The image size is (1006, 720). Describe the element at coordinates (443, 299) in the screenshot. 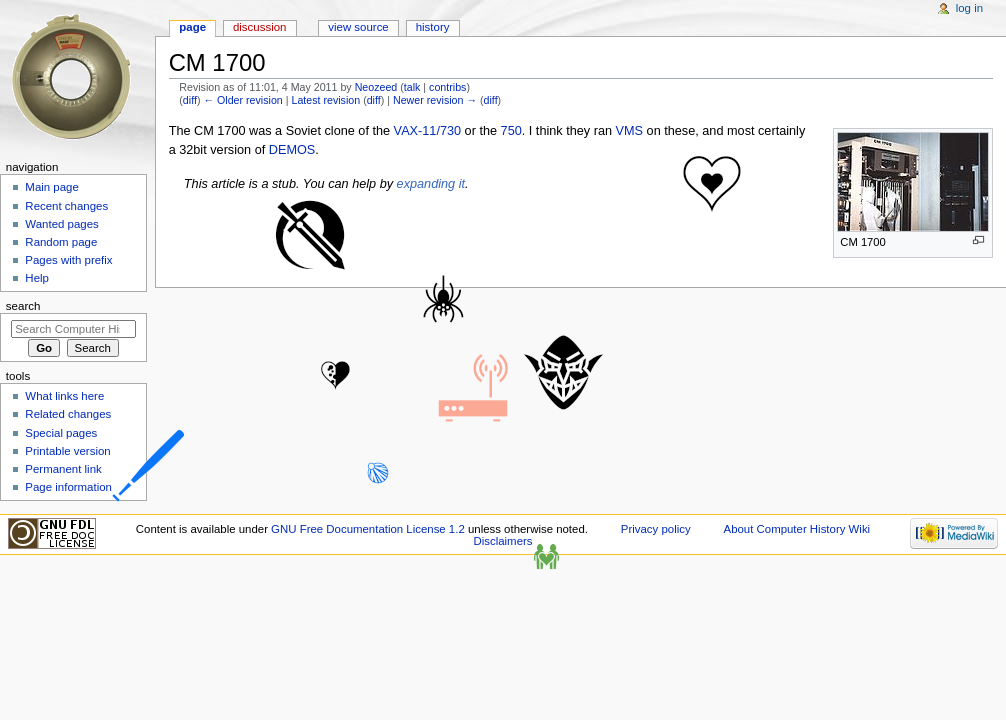

I see `indicates a spooky or halloween-themed game element` at that location.